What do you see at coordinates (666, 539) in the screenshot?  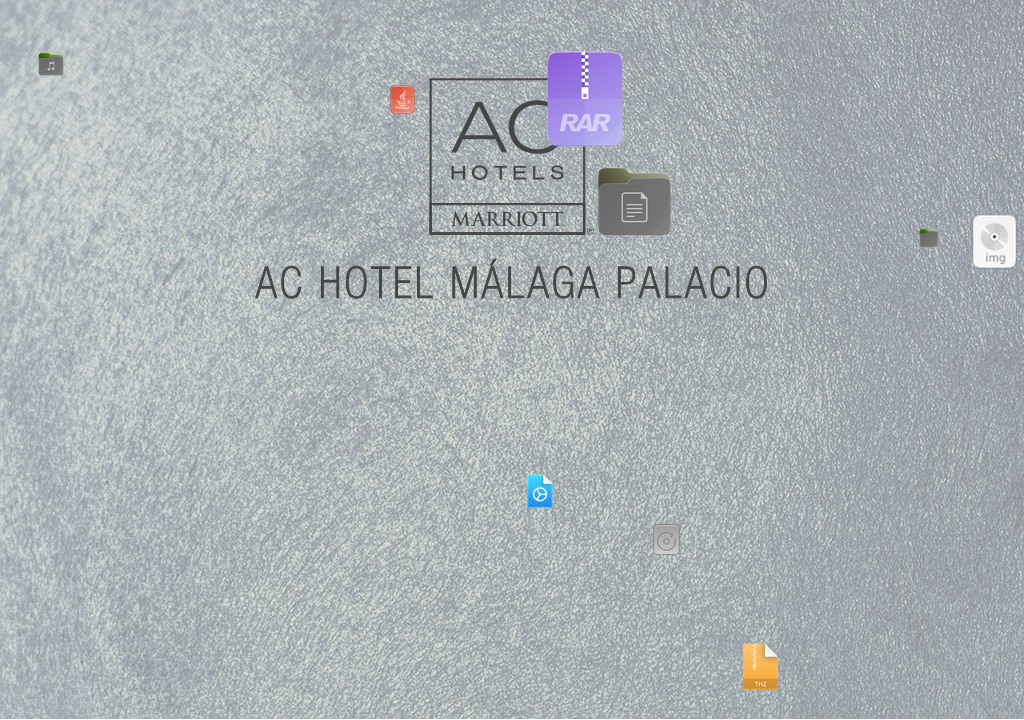 I see `access hard drive storage` at bounding box center [666, 539].